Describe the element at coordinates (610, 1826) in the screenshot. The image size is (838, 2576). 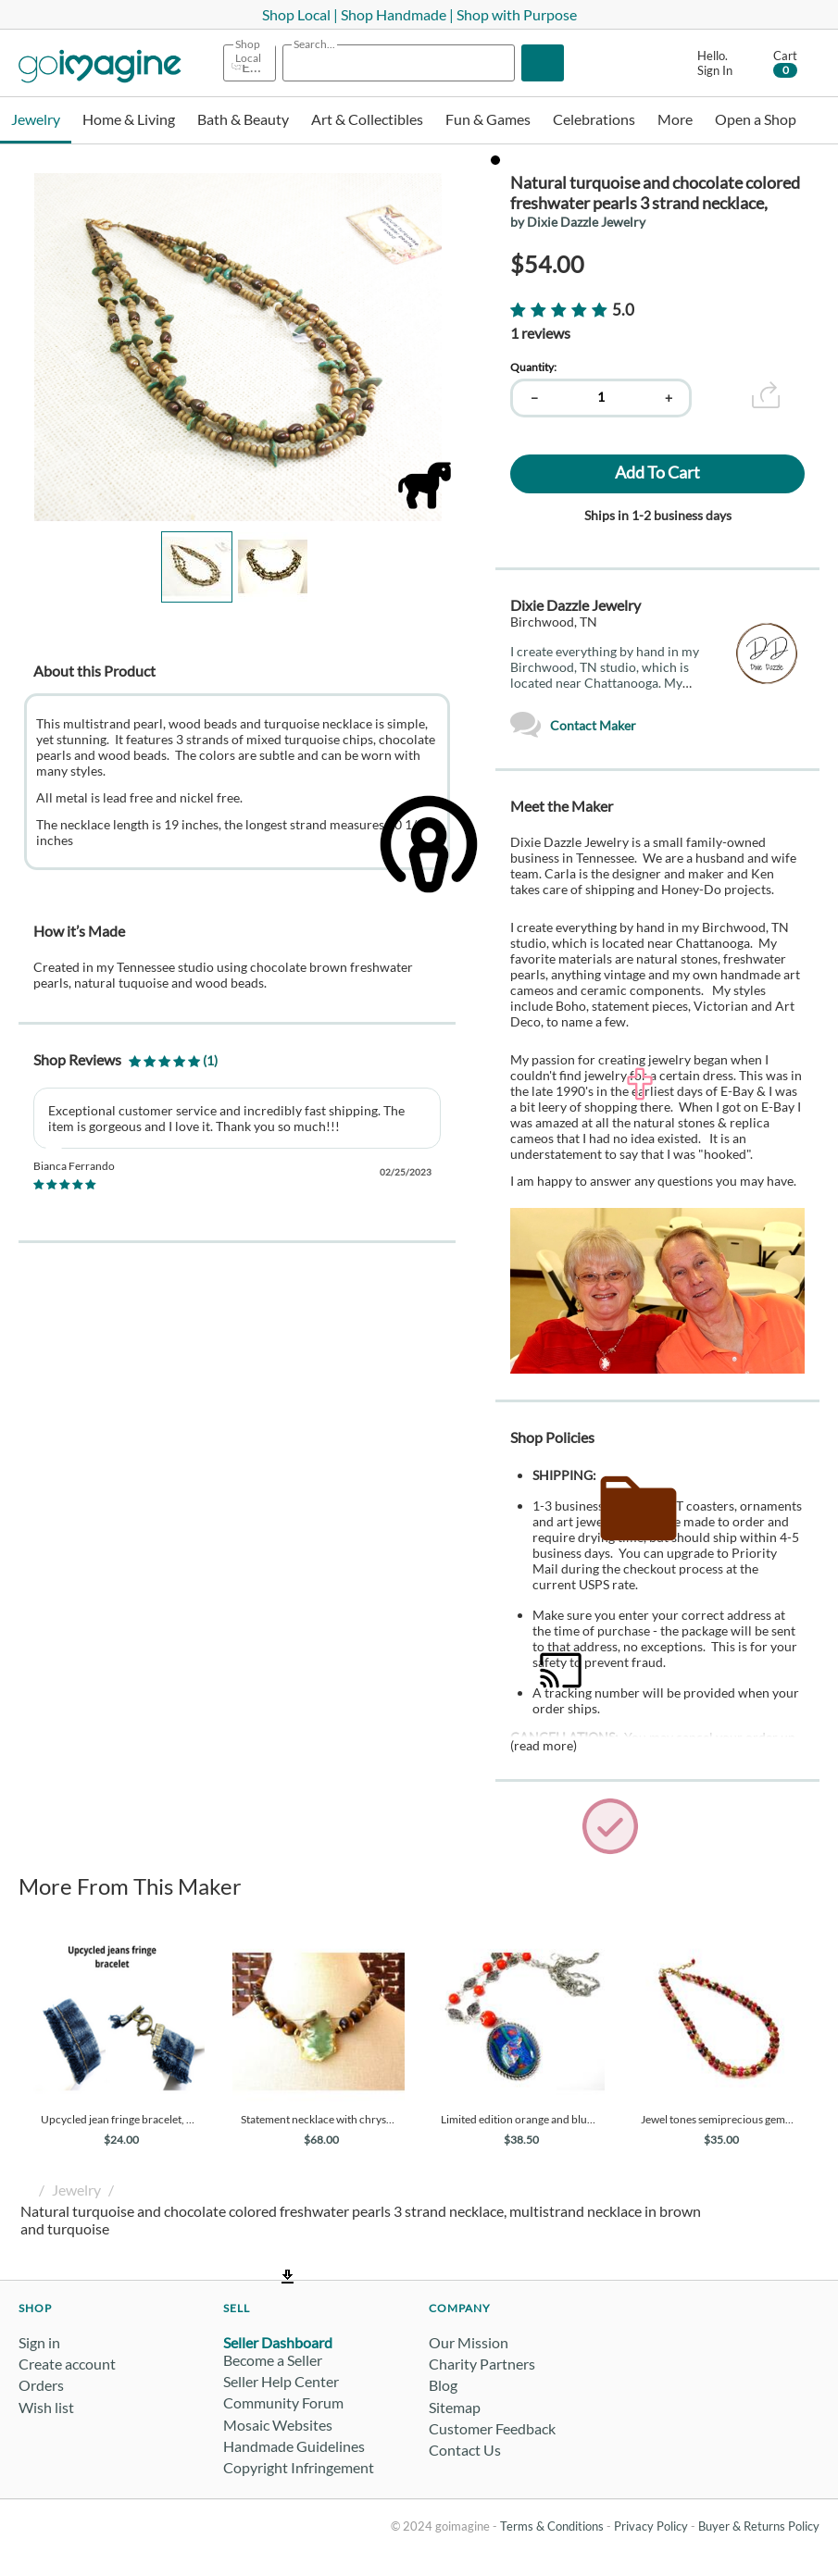
I see `indicates successful completion of an action` at that location.